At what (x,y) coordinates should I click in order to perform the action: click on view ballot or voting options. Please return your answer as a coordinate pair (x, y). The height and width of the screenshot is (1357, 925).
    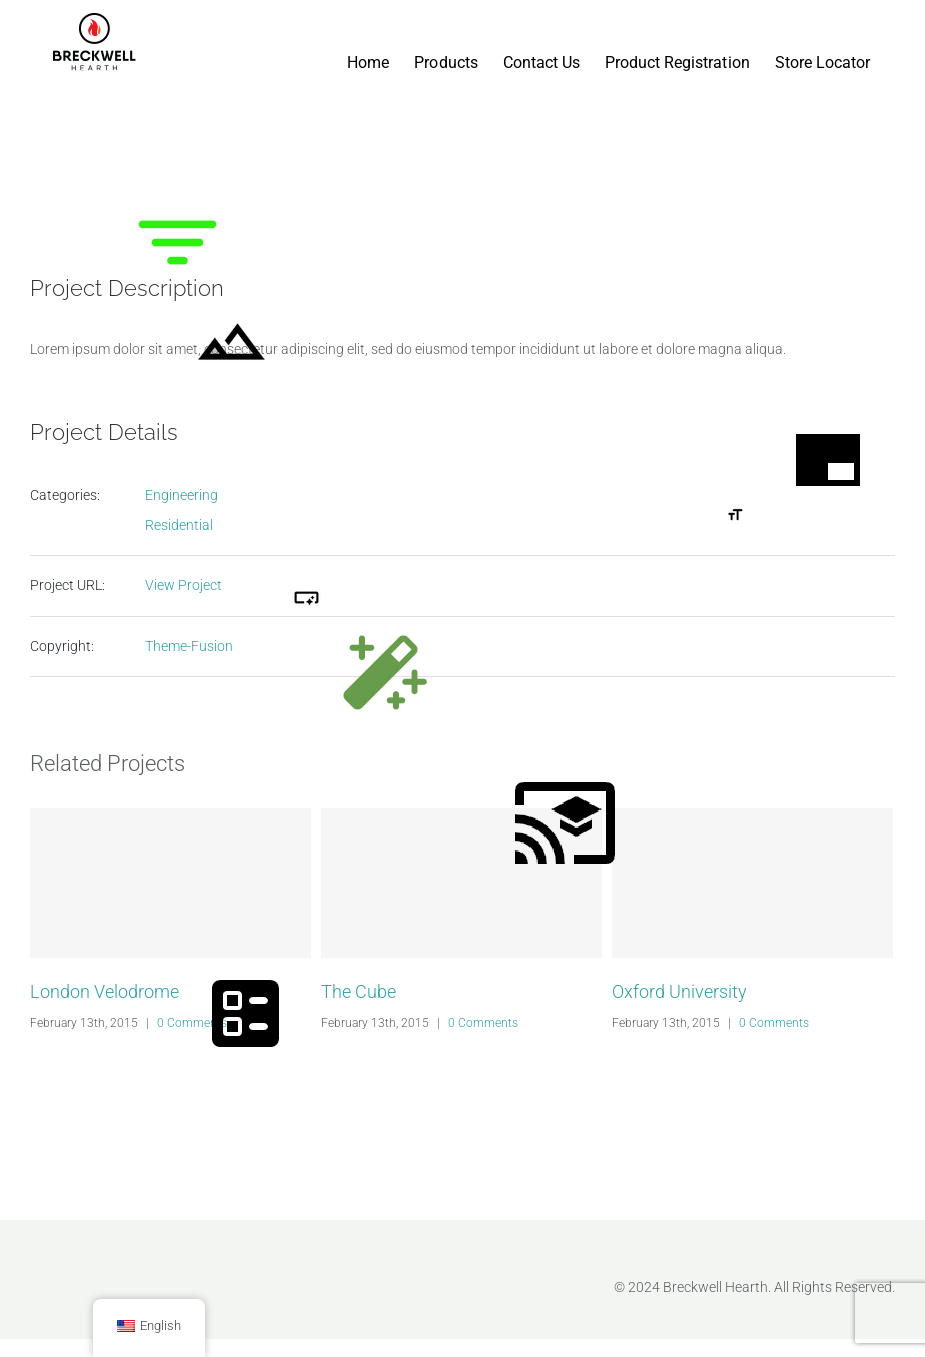
    Looking at the image, I should click on (245, 1013).